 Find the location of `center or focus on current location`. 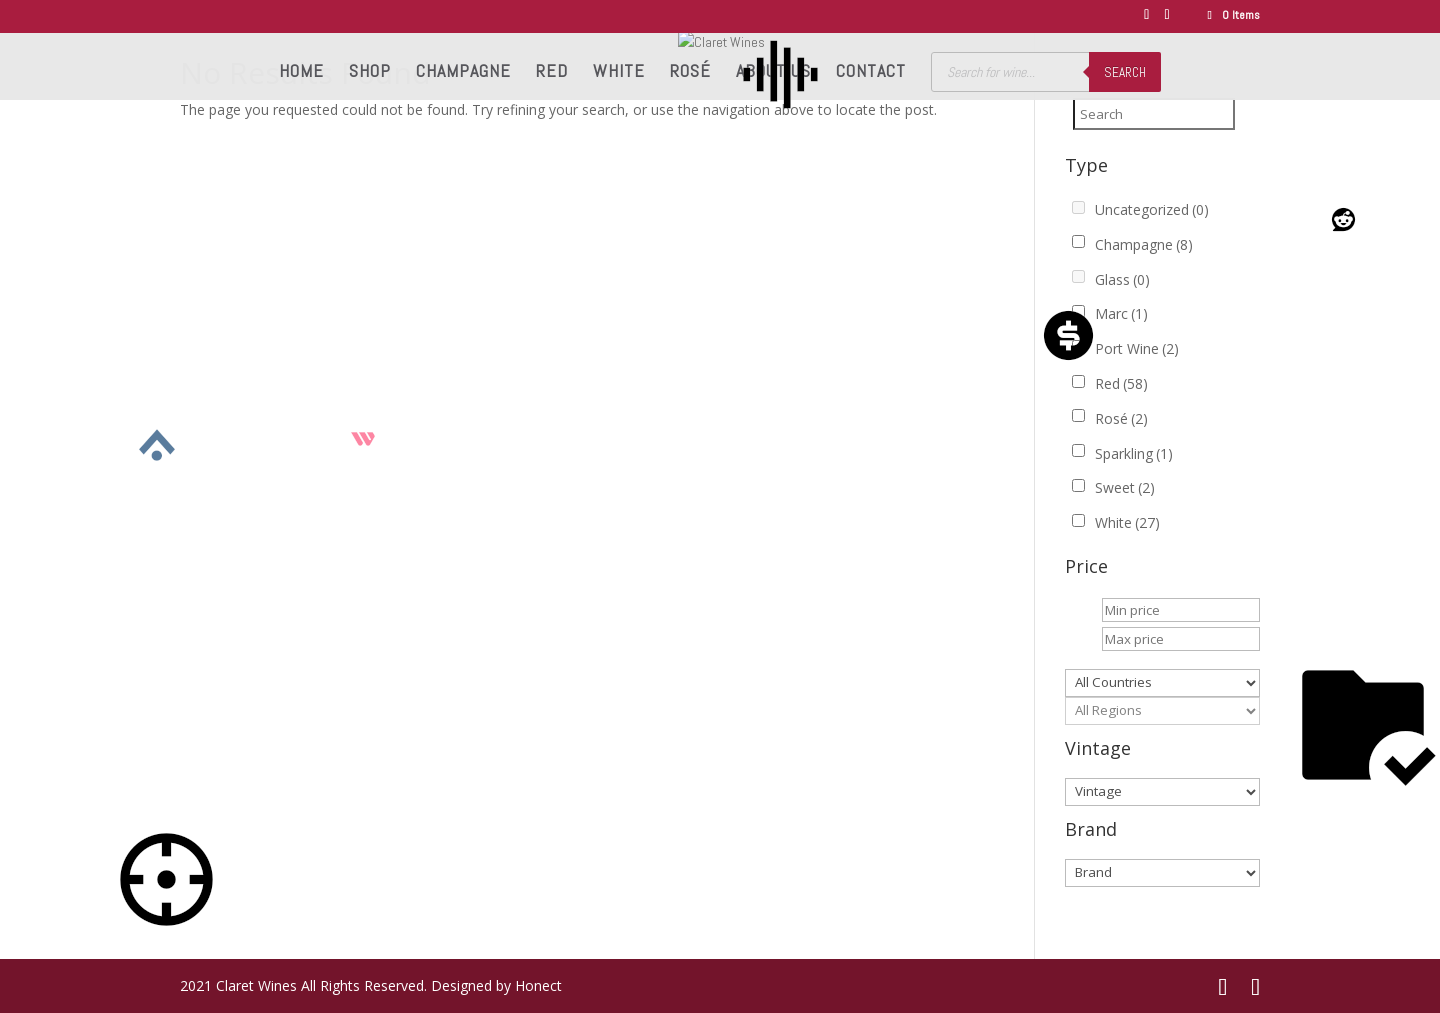

center or focus on current location is located at coordinates (166, 879).